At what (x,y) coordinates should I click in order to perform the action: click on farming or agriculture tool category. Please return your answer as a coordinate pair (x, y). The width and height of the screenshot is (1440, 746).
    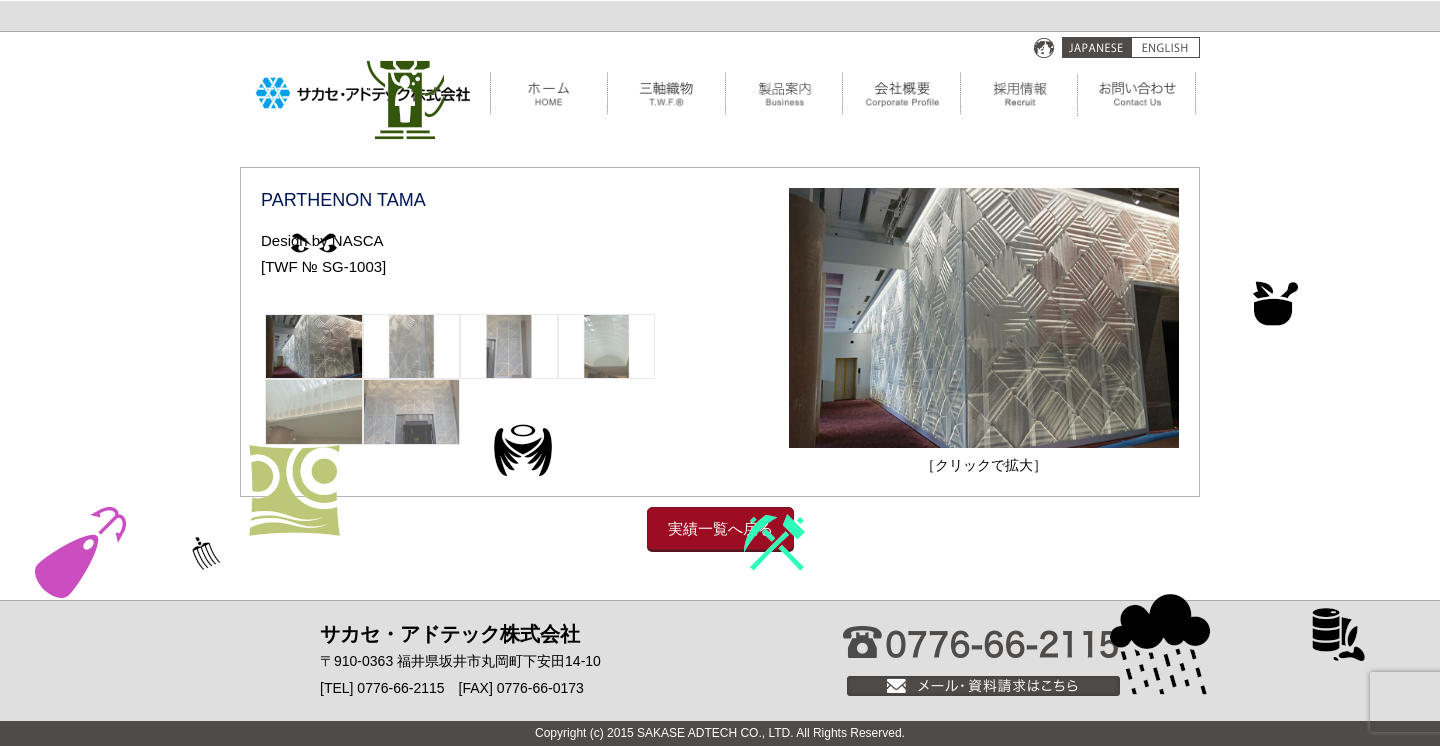
    Looking at the image, I should click on (205, 553).